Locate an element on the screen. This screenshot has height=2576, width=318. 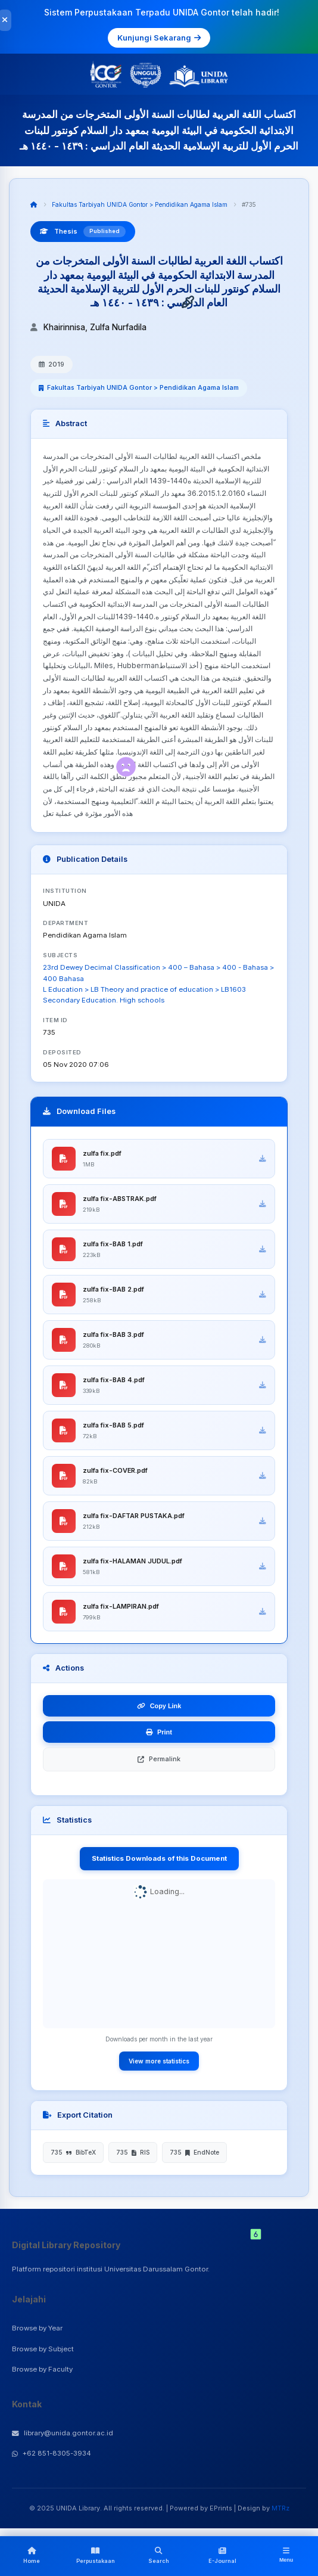
submit negative feedback or rating is located at coordinates (126, 766).